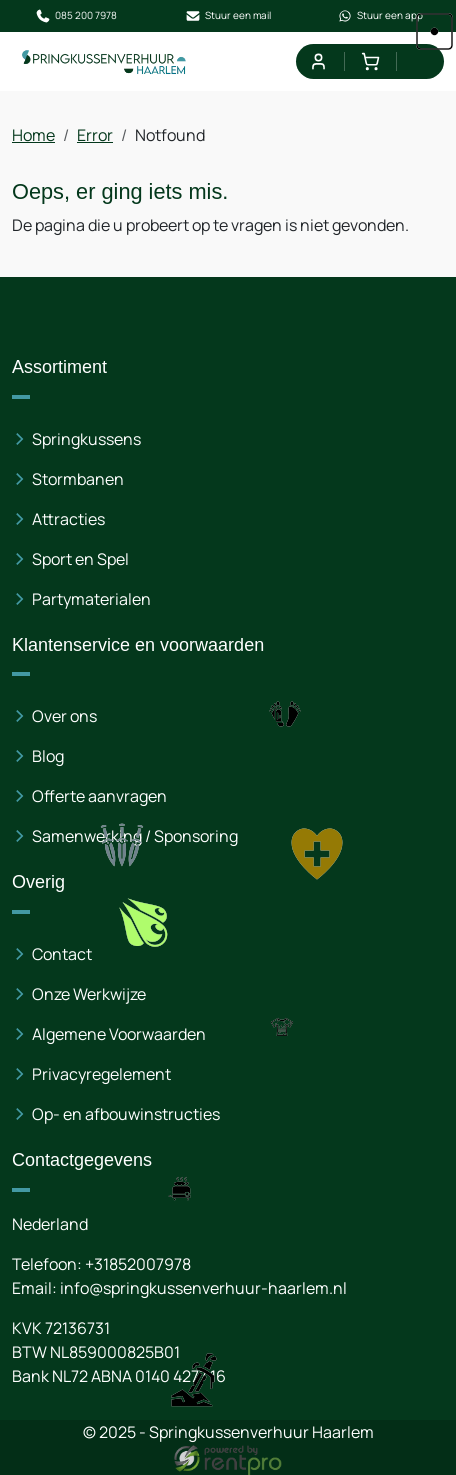 This screenshot has width=456, height=1475. I want to click on roll the dice or trigger random selection, so click(434, 31).